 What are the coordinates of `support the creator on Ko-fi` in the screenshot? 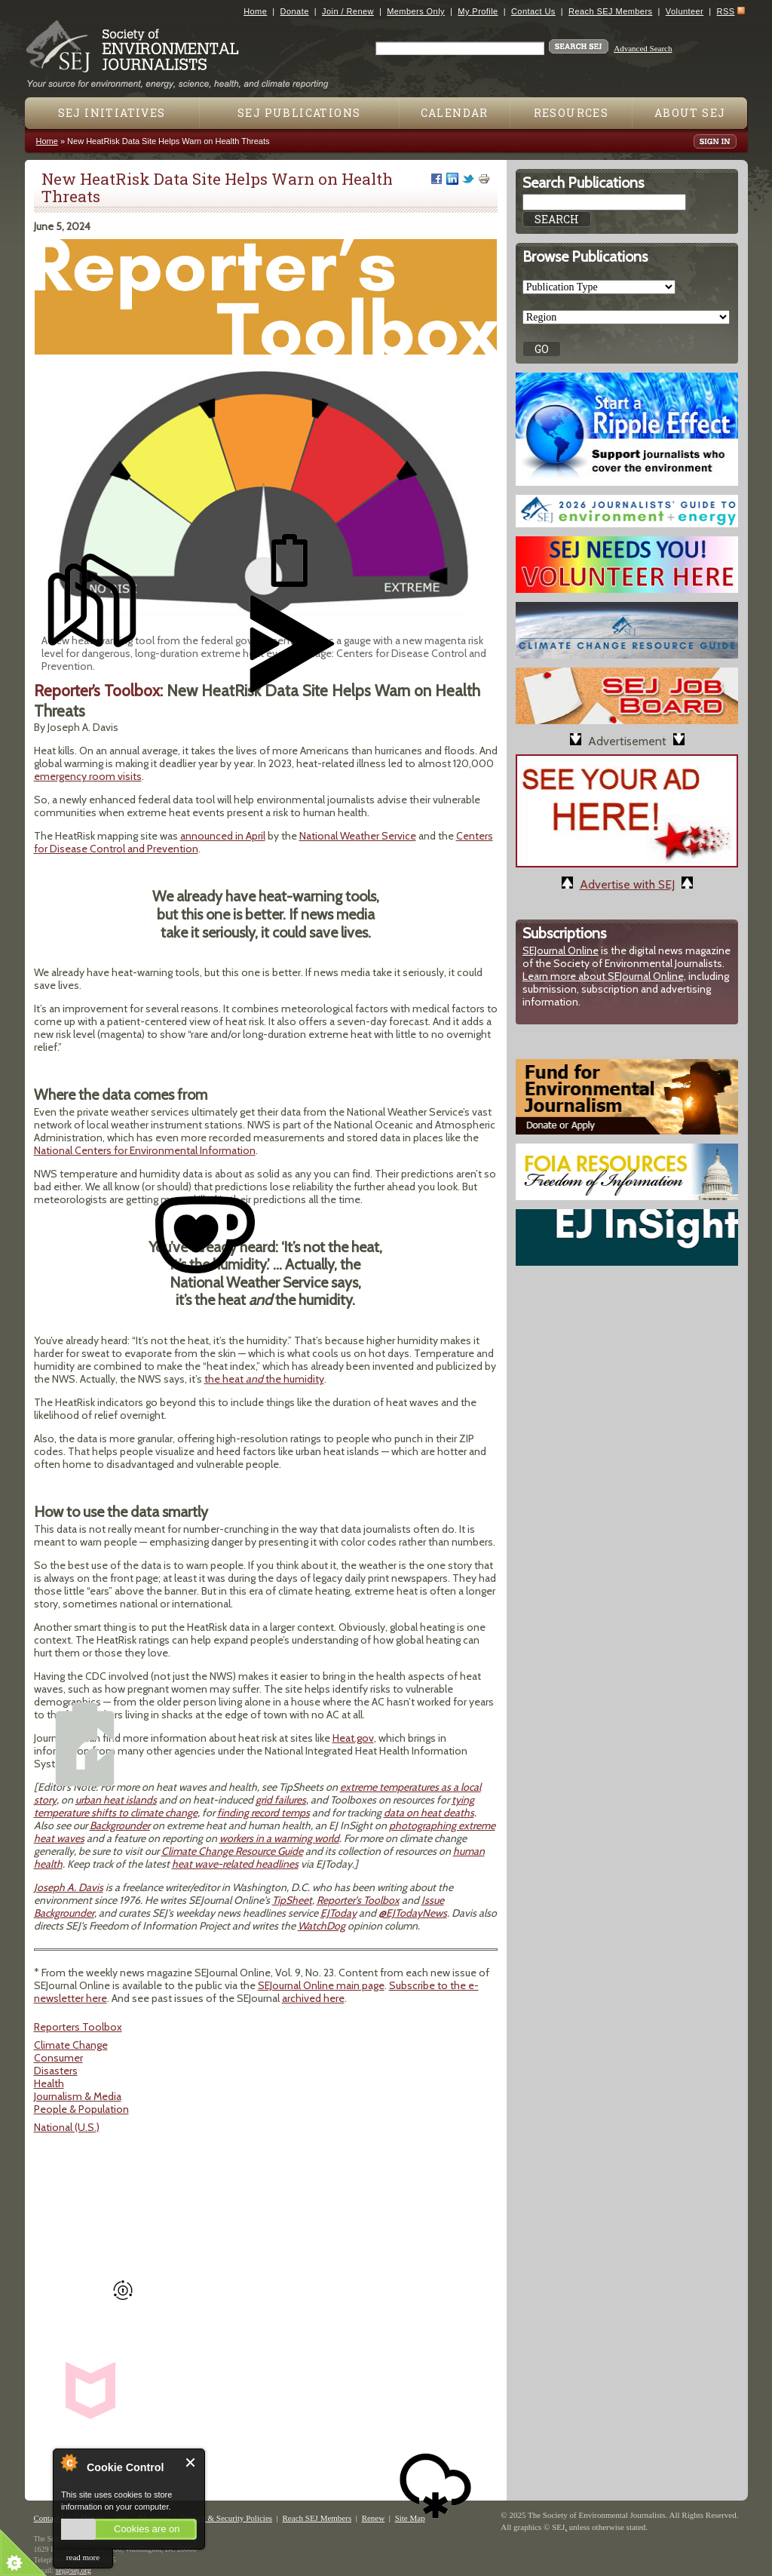 It's located at (205, 1235).